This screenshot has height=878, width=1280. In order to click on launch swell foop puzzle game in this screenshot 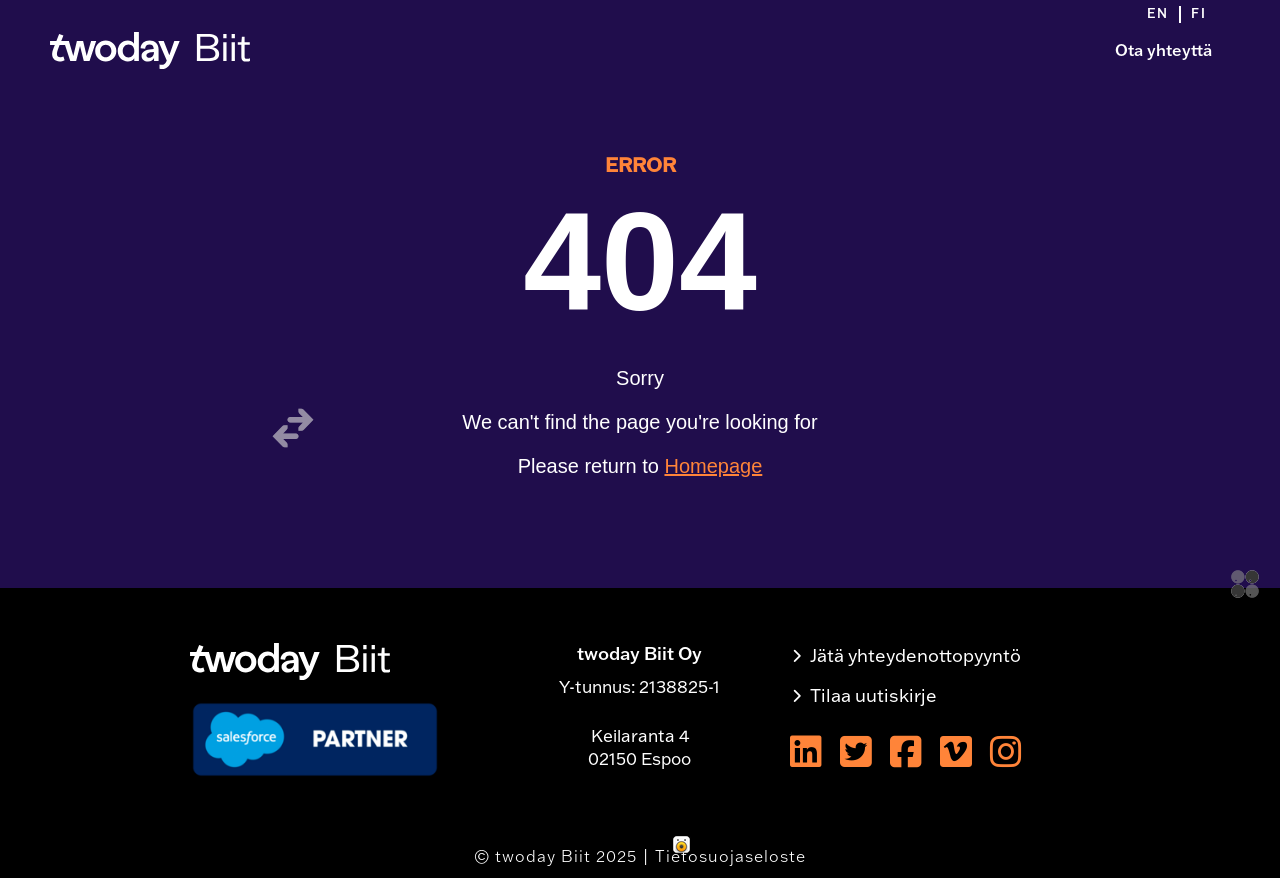, I will do `click(1245, 584)`.